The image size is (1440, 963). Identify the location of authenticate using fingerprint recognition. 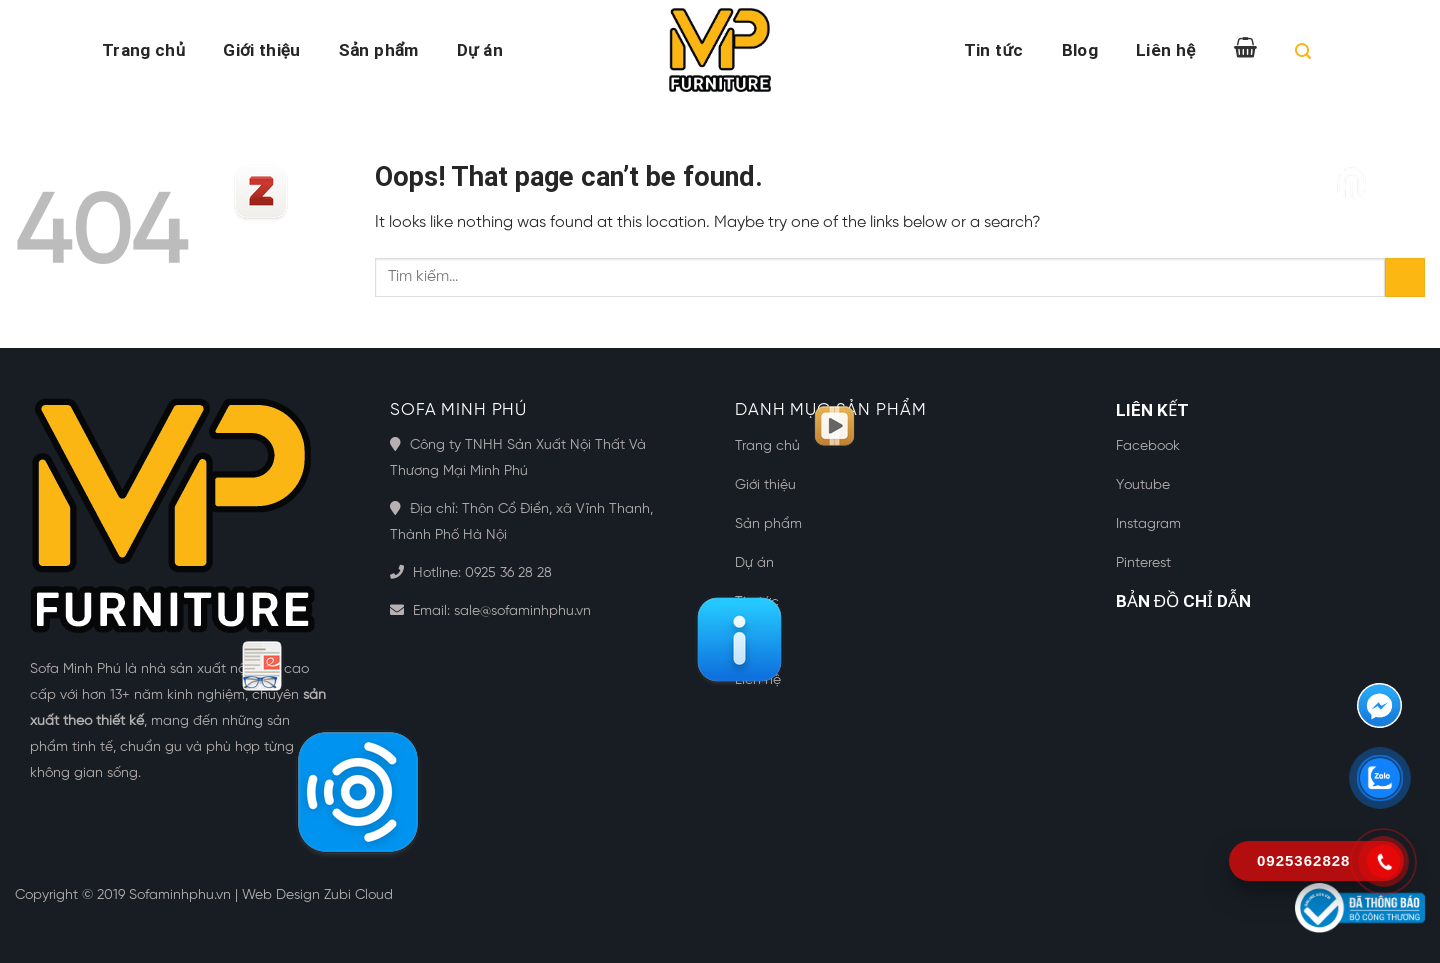
(1351, 183).